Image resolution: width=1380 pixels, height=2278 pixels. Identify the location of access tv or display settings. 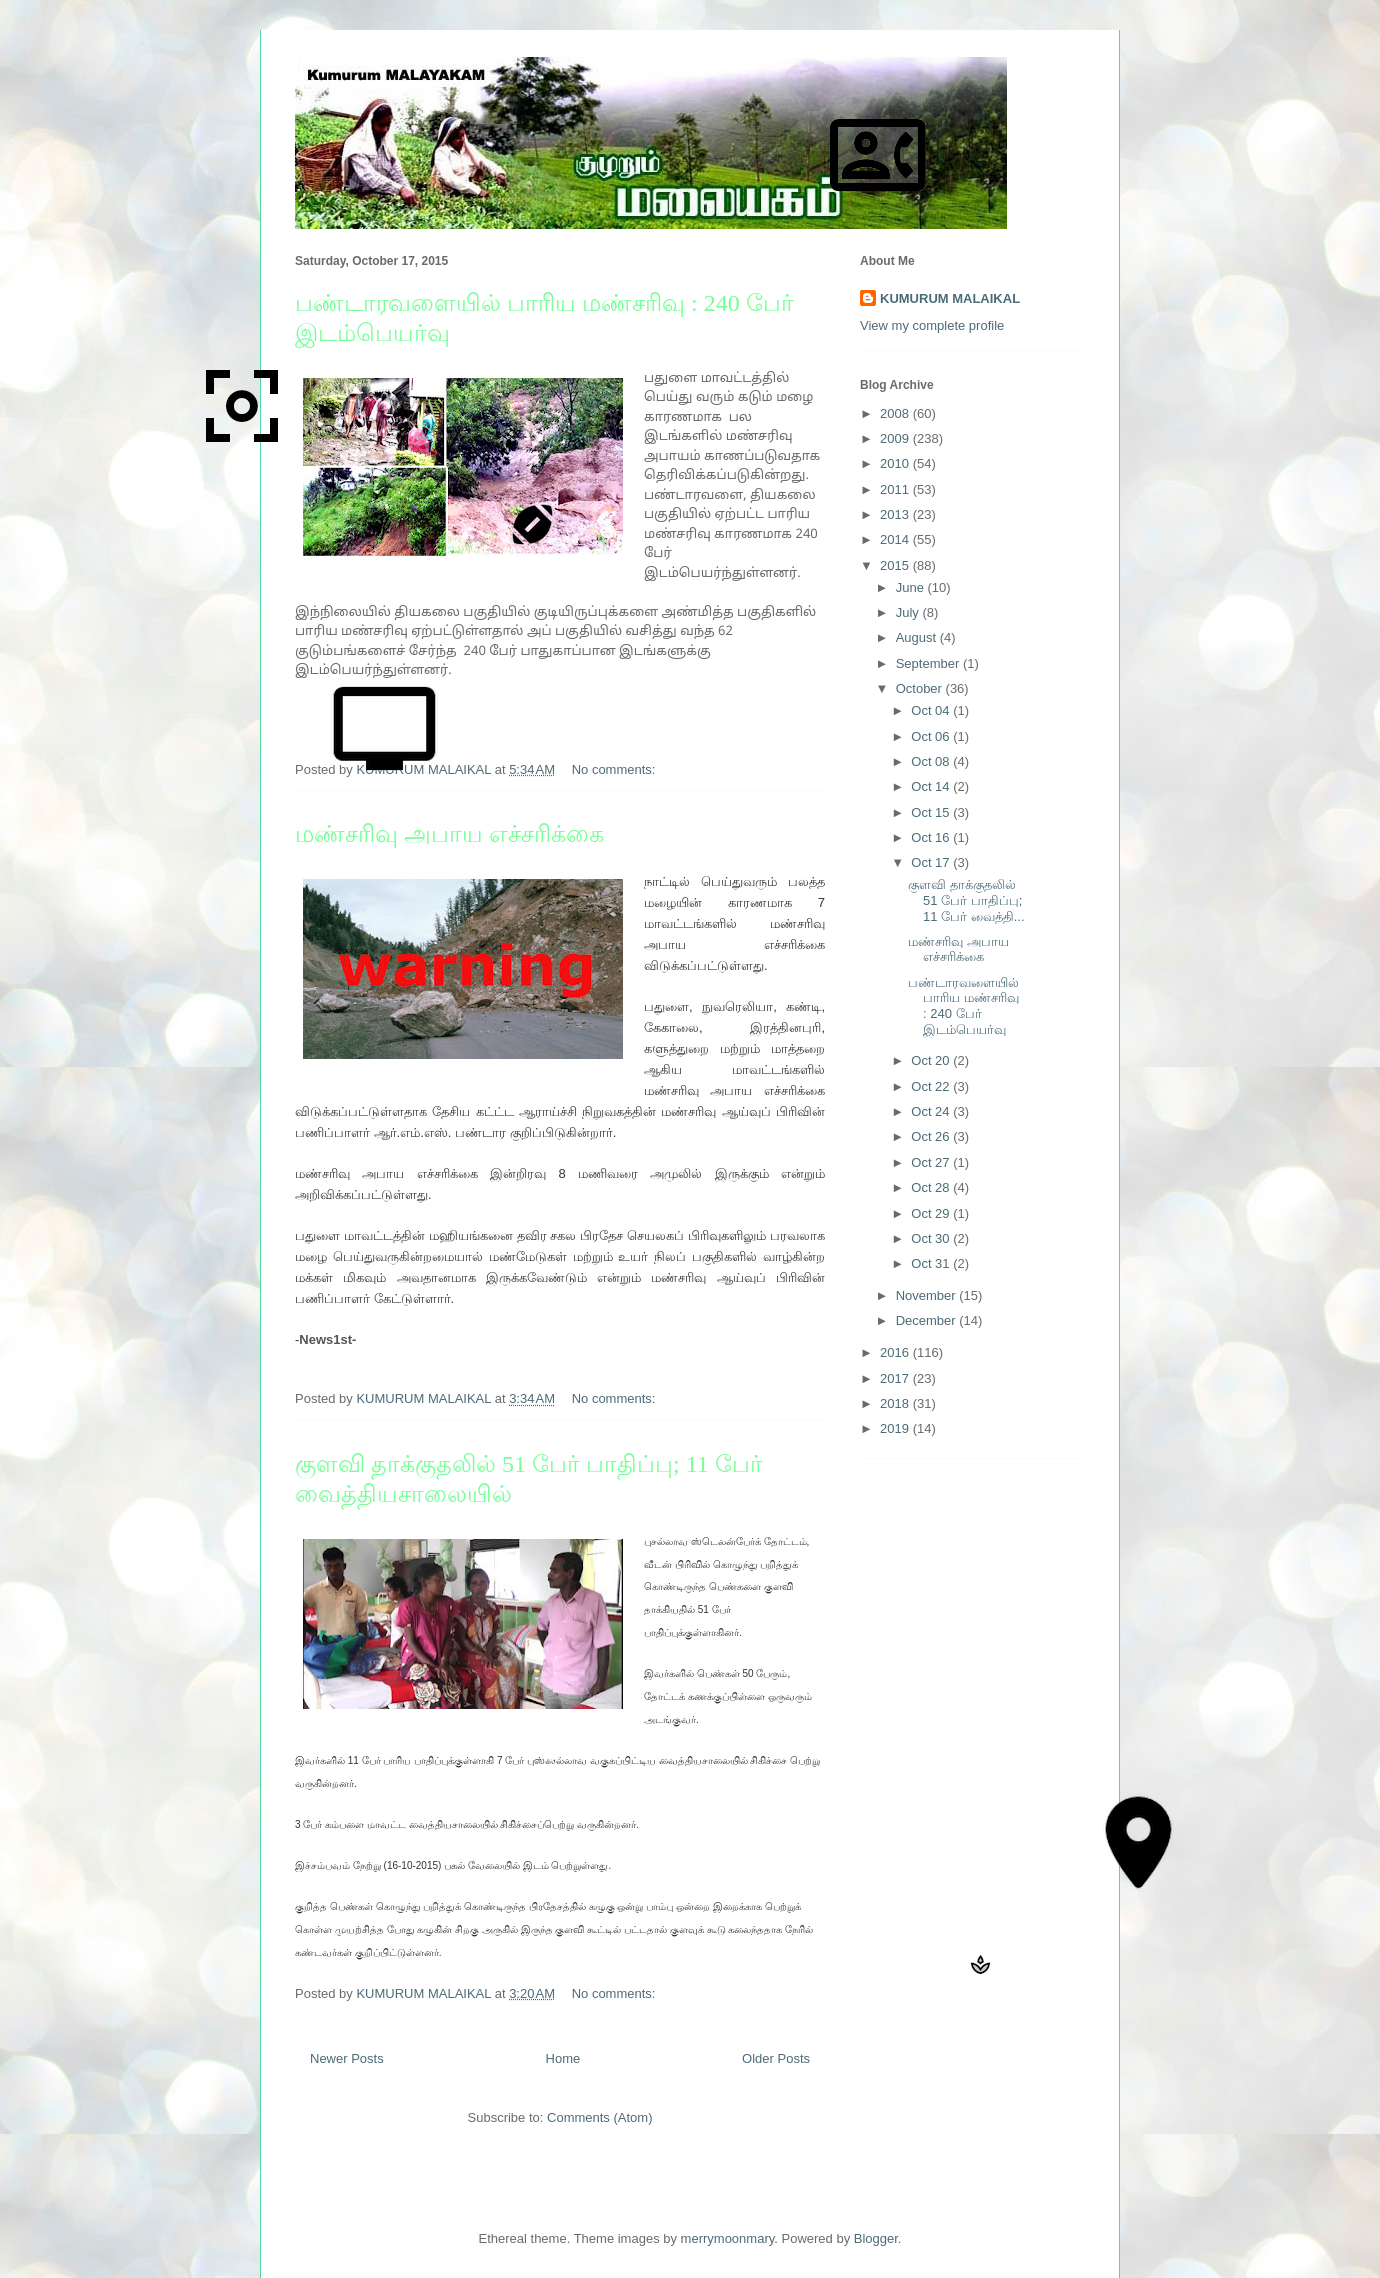
(384, 728).